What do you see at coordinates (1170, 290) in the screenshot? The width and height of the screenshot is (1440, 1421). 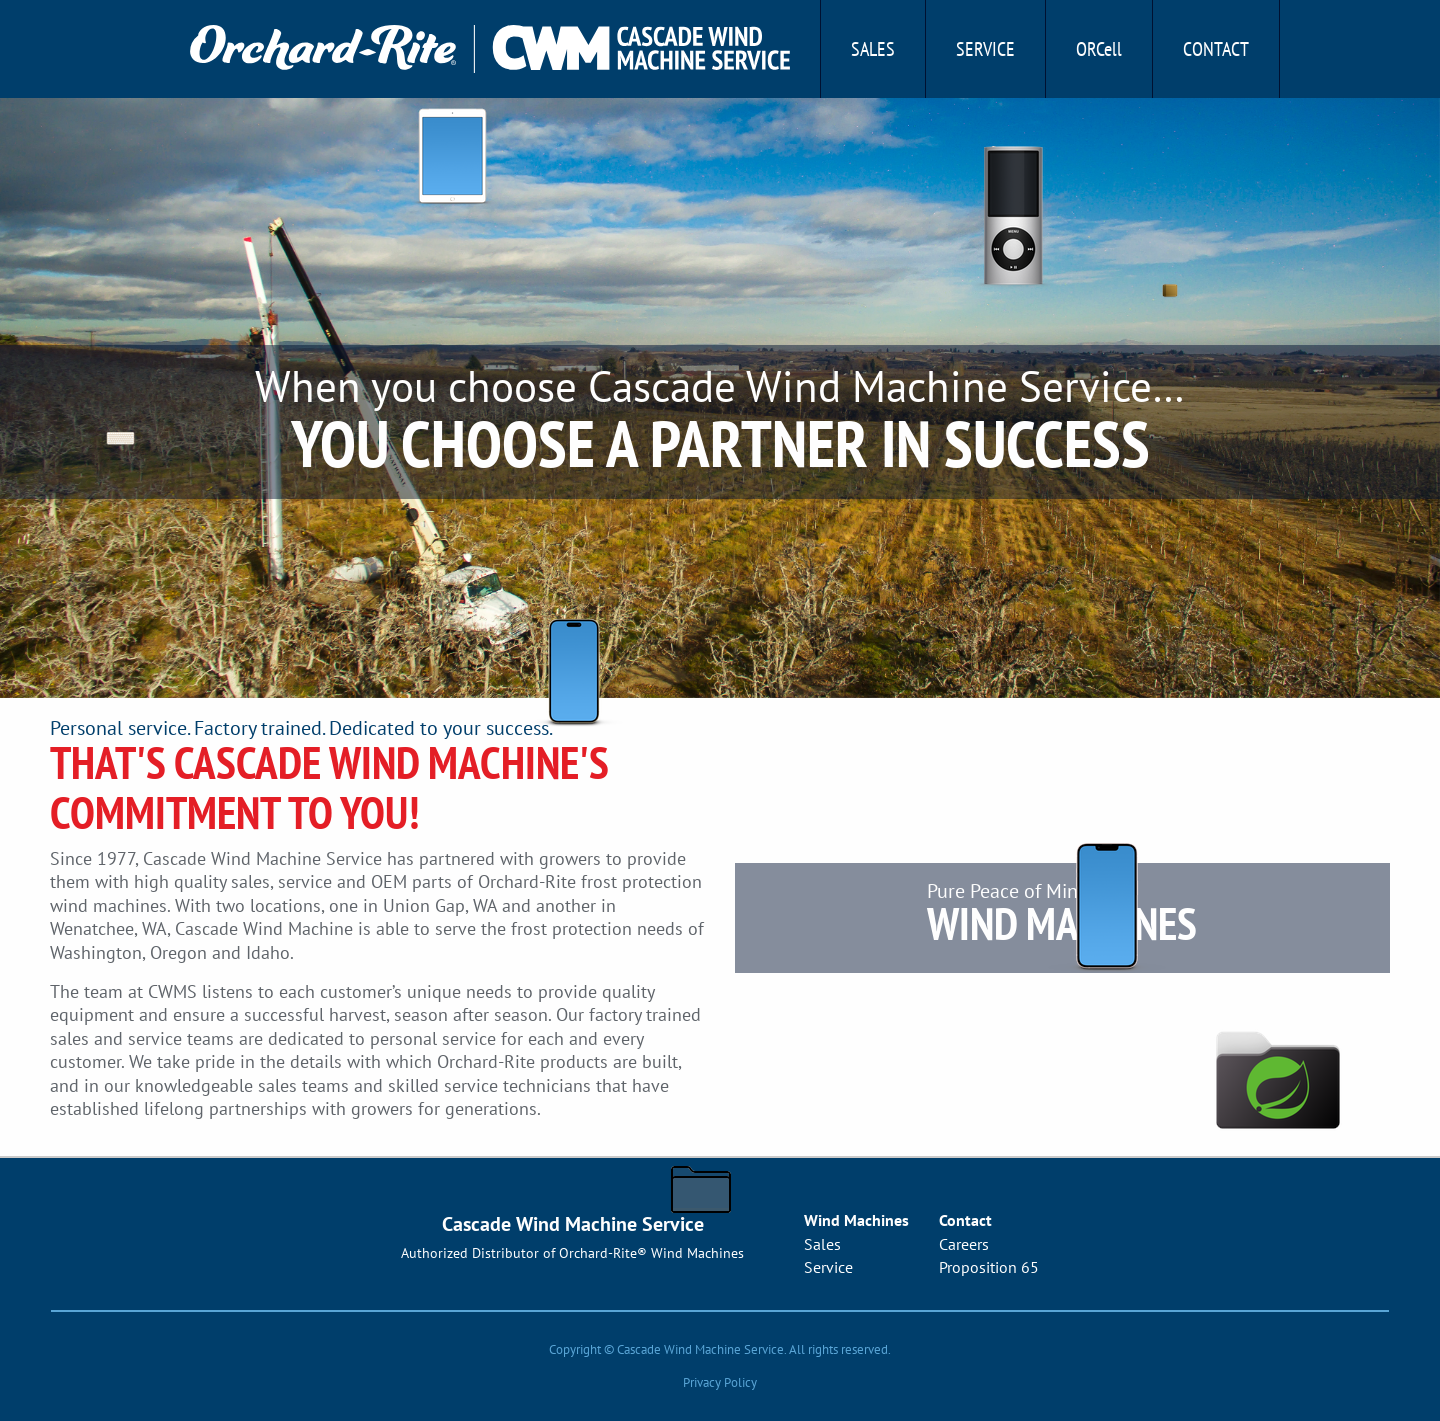 I see `access your desktop folder` at bounding box center [1170, 290].